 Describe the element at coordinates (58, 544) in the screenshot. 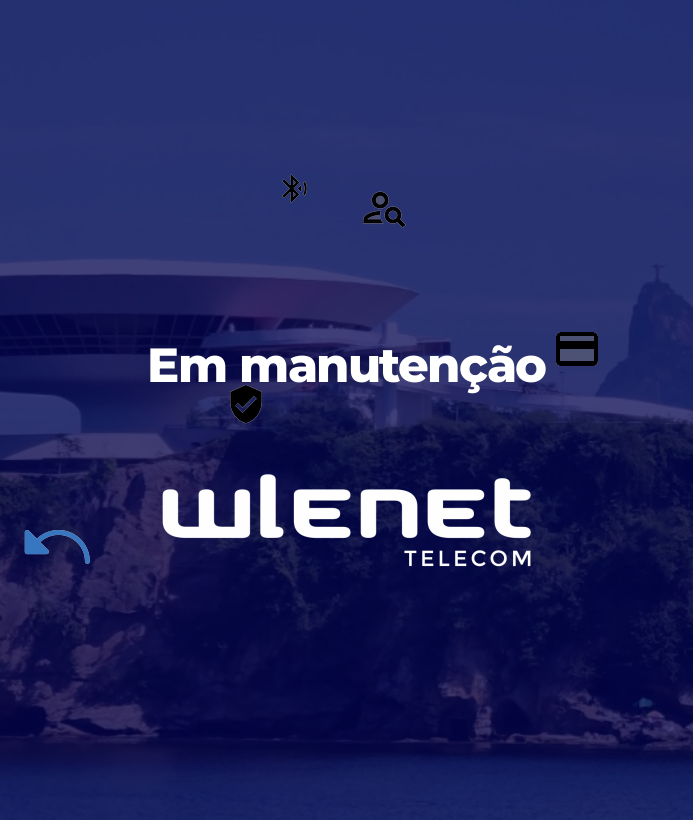

I see `undo last action` at that location.